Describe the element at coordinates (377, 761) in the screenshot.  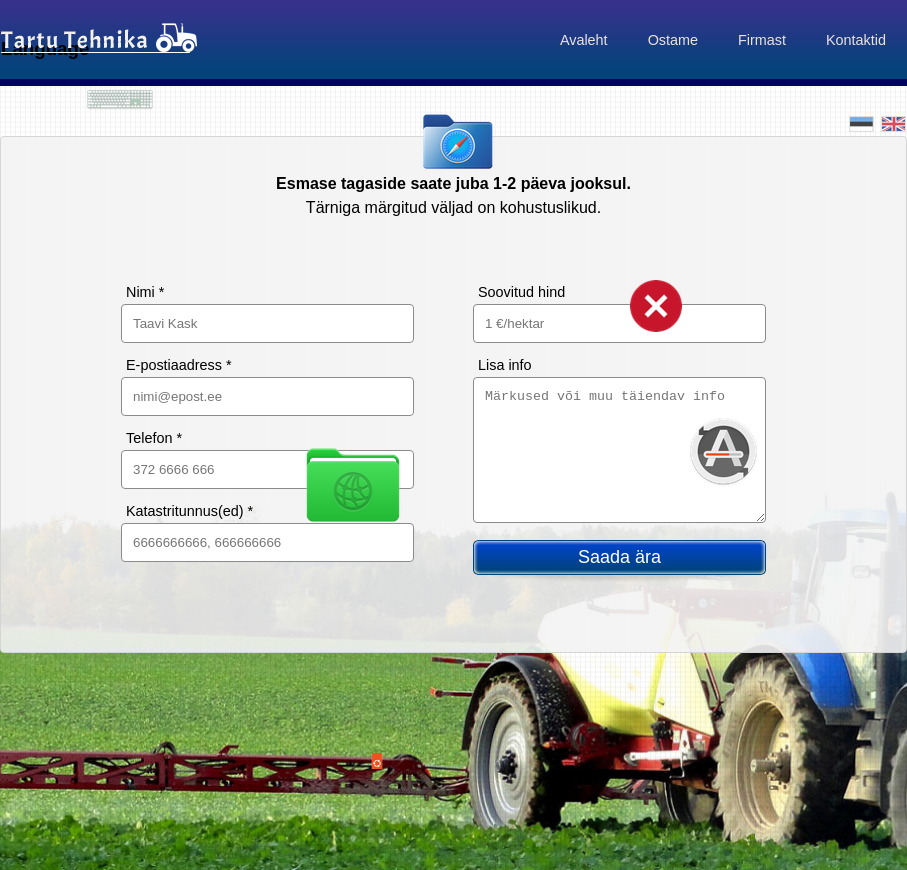
I see `open the ubuntu system menu` at that location.